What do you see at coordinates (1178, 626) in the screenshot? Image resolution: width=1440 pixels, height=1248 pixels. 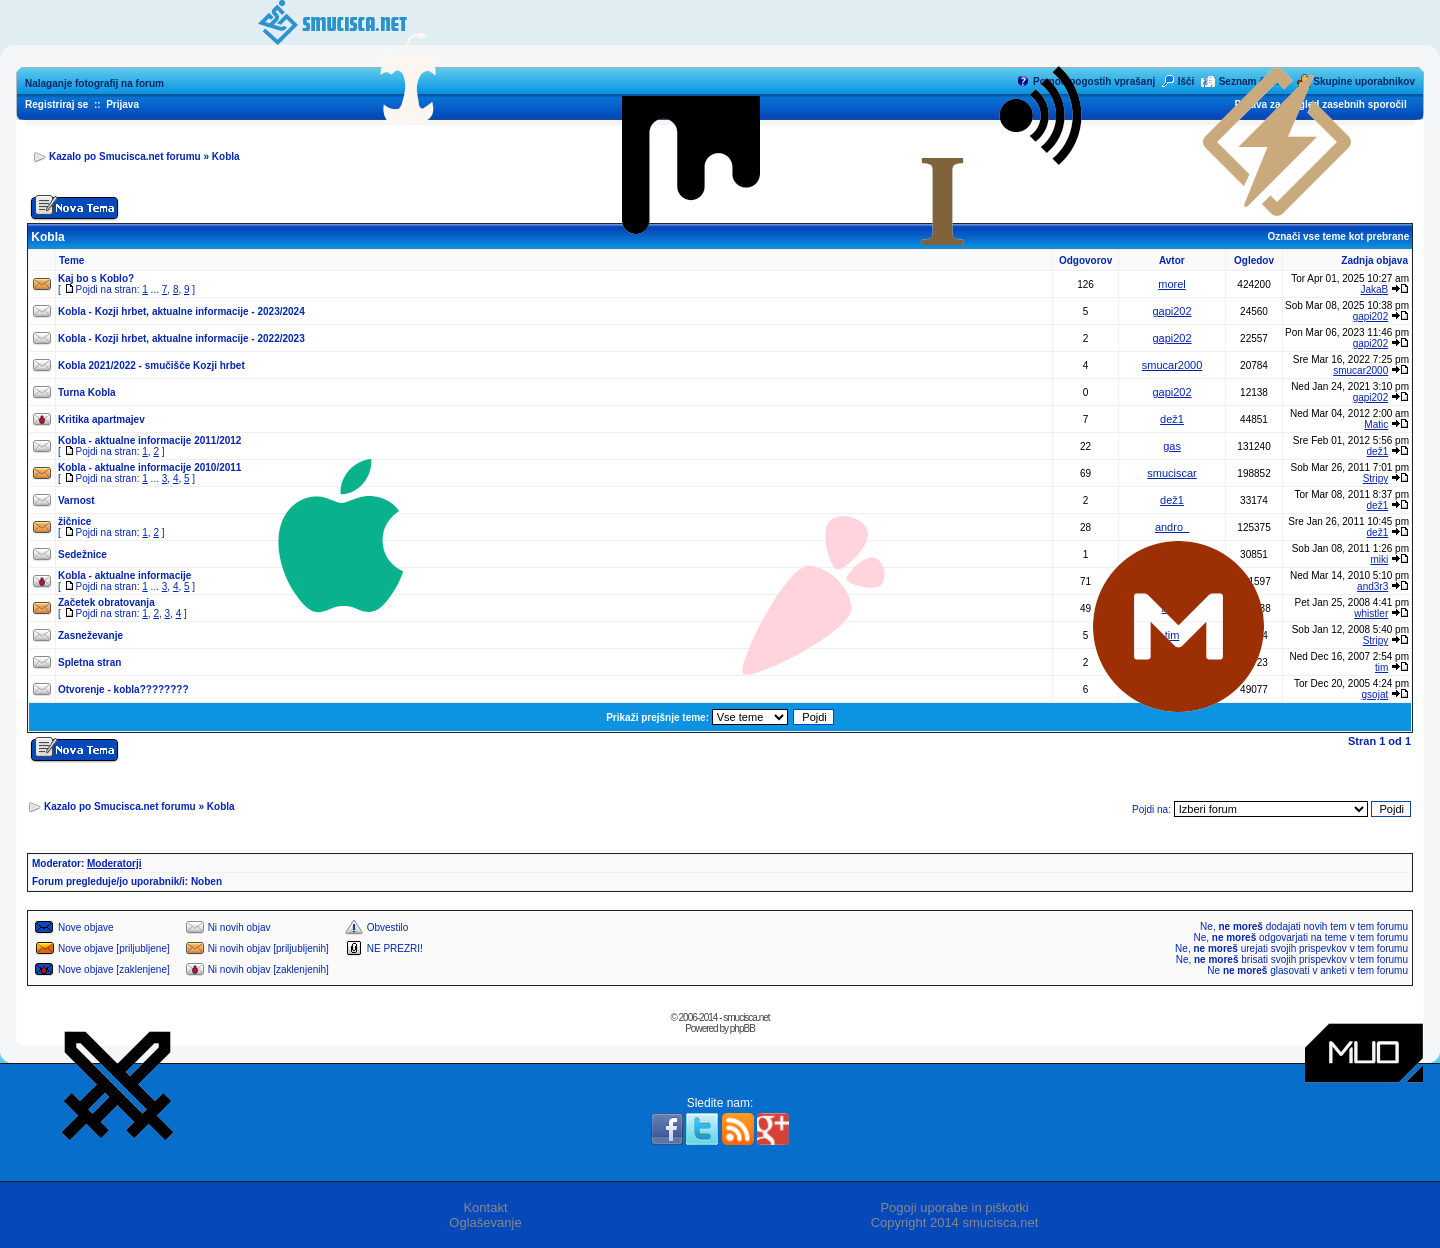 I see `open the MEGA cloud storage app` at bounding box center [1178, 626].